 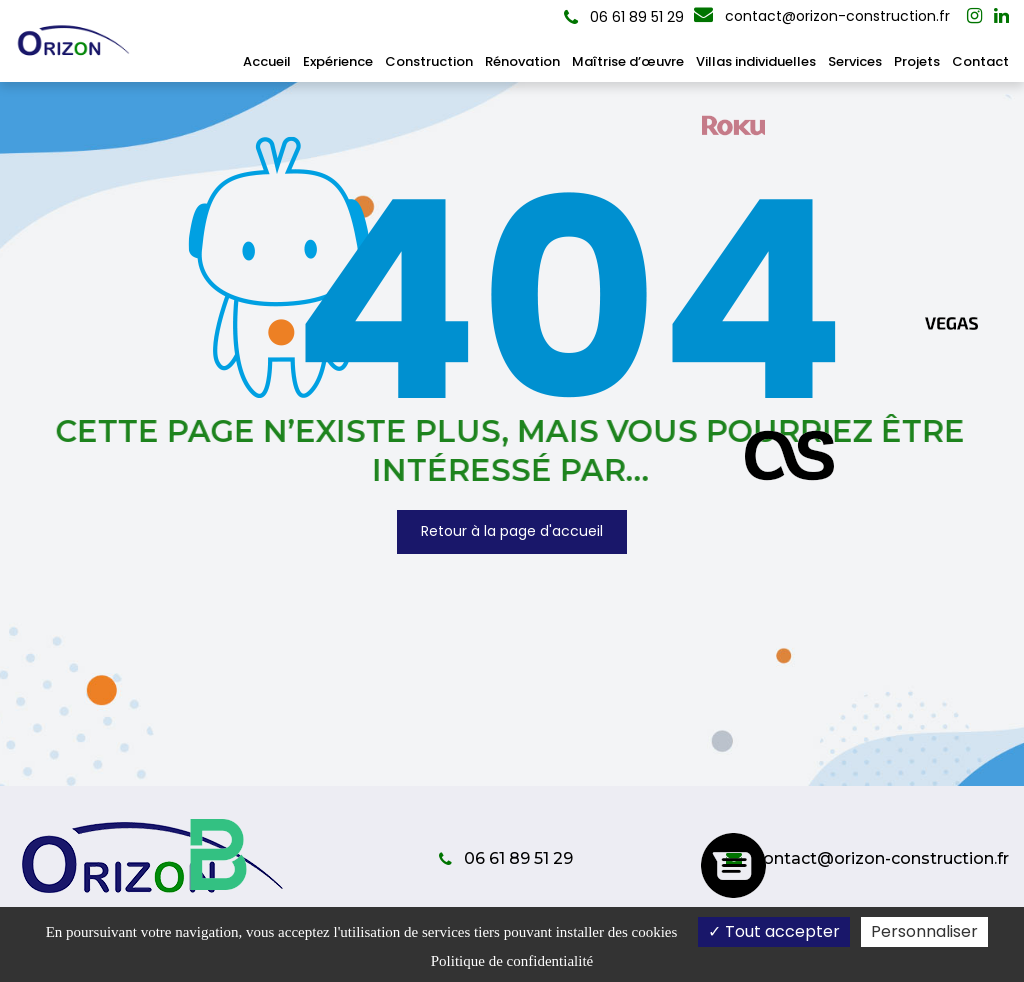 I want to click on brenntag company logo, so click(x=218, y=854).